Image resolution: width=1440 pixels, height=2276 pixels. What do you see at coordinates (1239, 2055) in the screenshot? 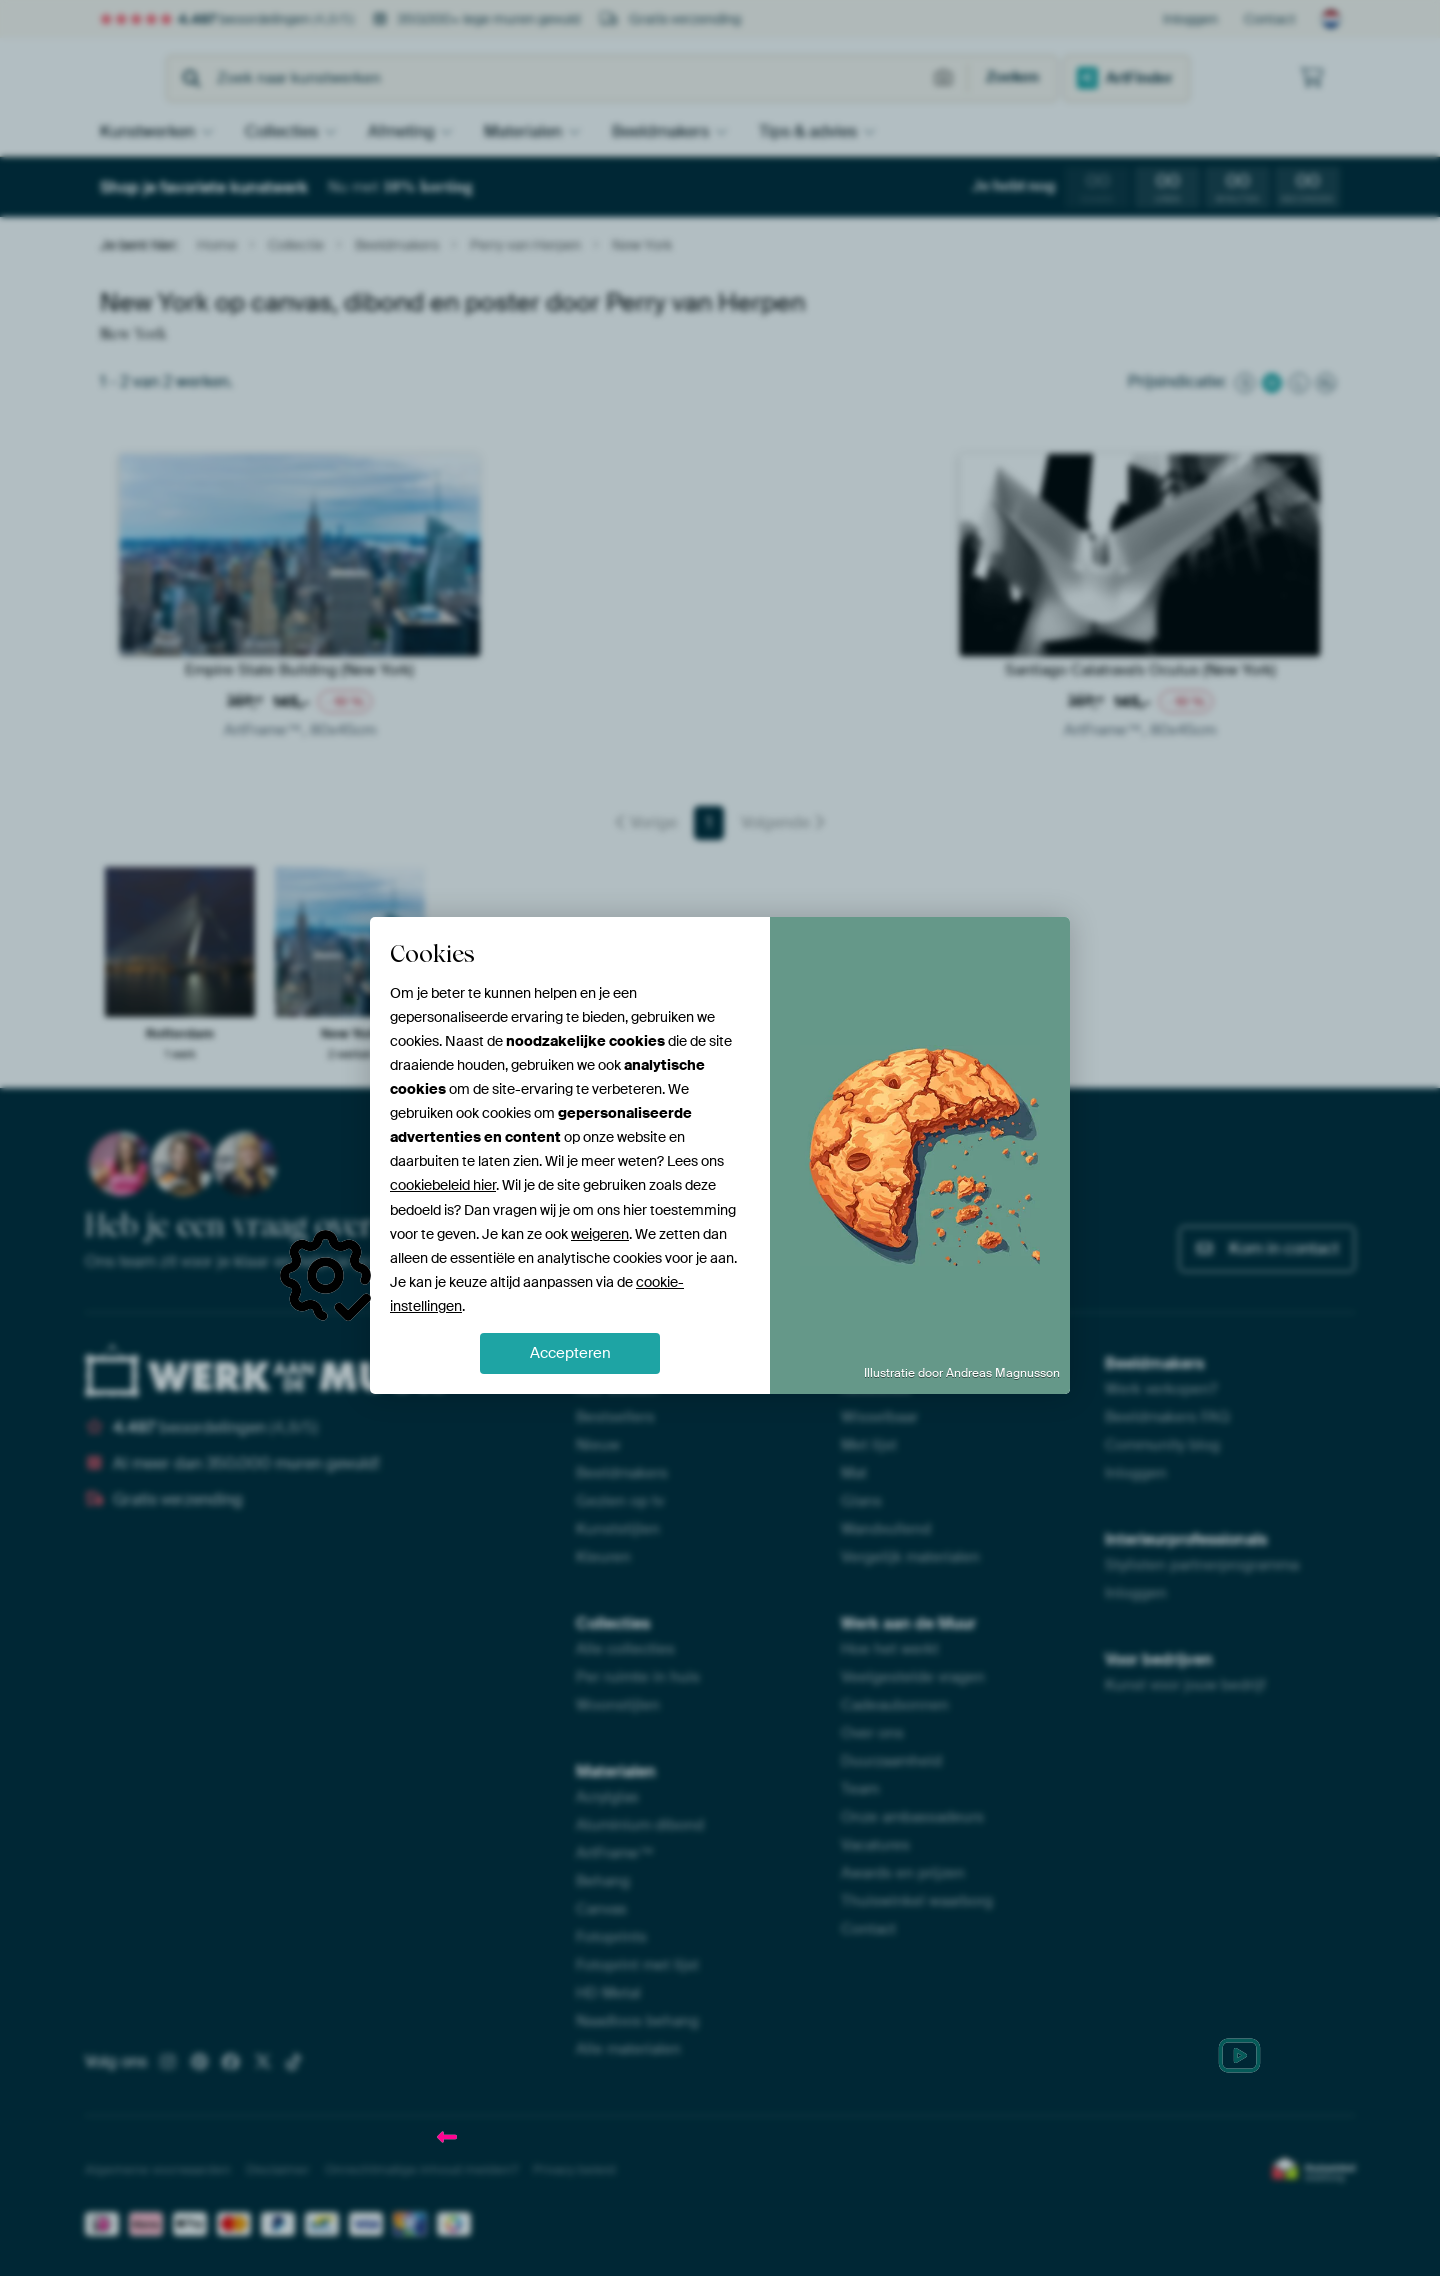
I see `open YouTube app` at bounding box center [1239, 2055].